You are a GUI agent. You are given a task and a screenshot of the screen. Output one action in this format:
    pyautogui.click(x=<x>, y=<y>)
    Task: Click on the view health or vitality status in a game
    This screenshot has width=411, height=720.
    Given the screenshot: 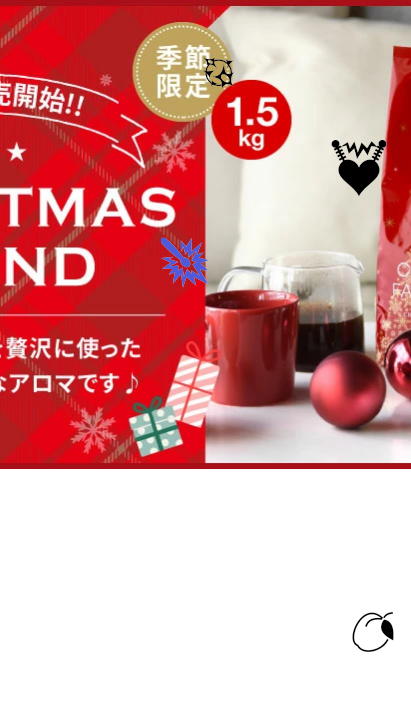 What is the action you would take?
    pyautogui.click(x=359, y=168)
    